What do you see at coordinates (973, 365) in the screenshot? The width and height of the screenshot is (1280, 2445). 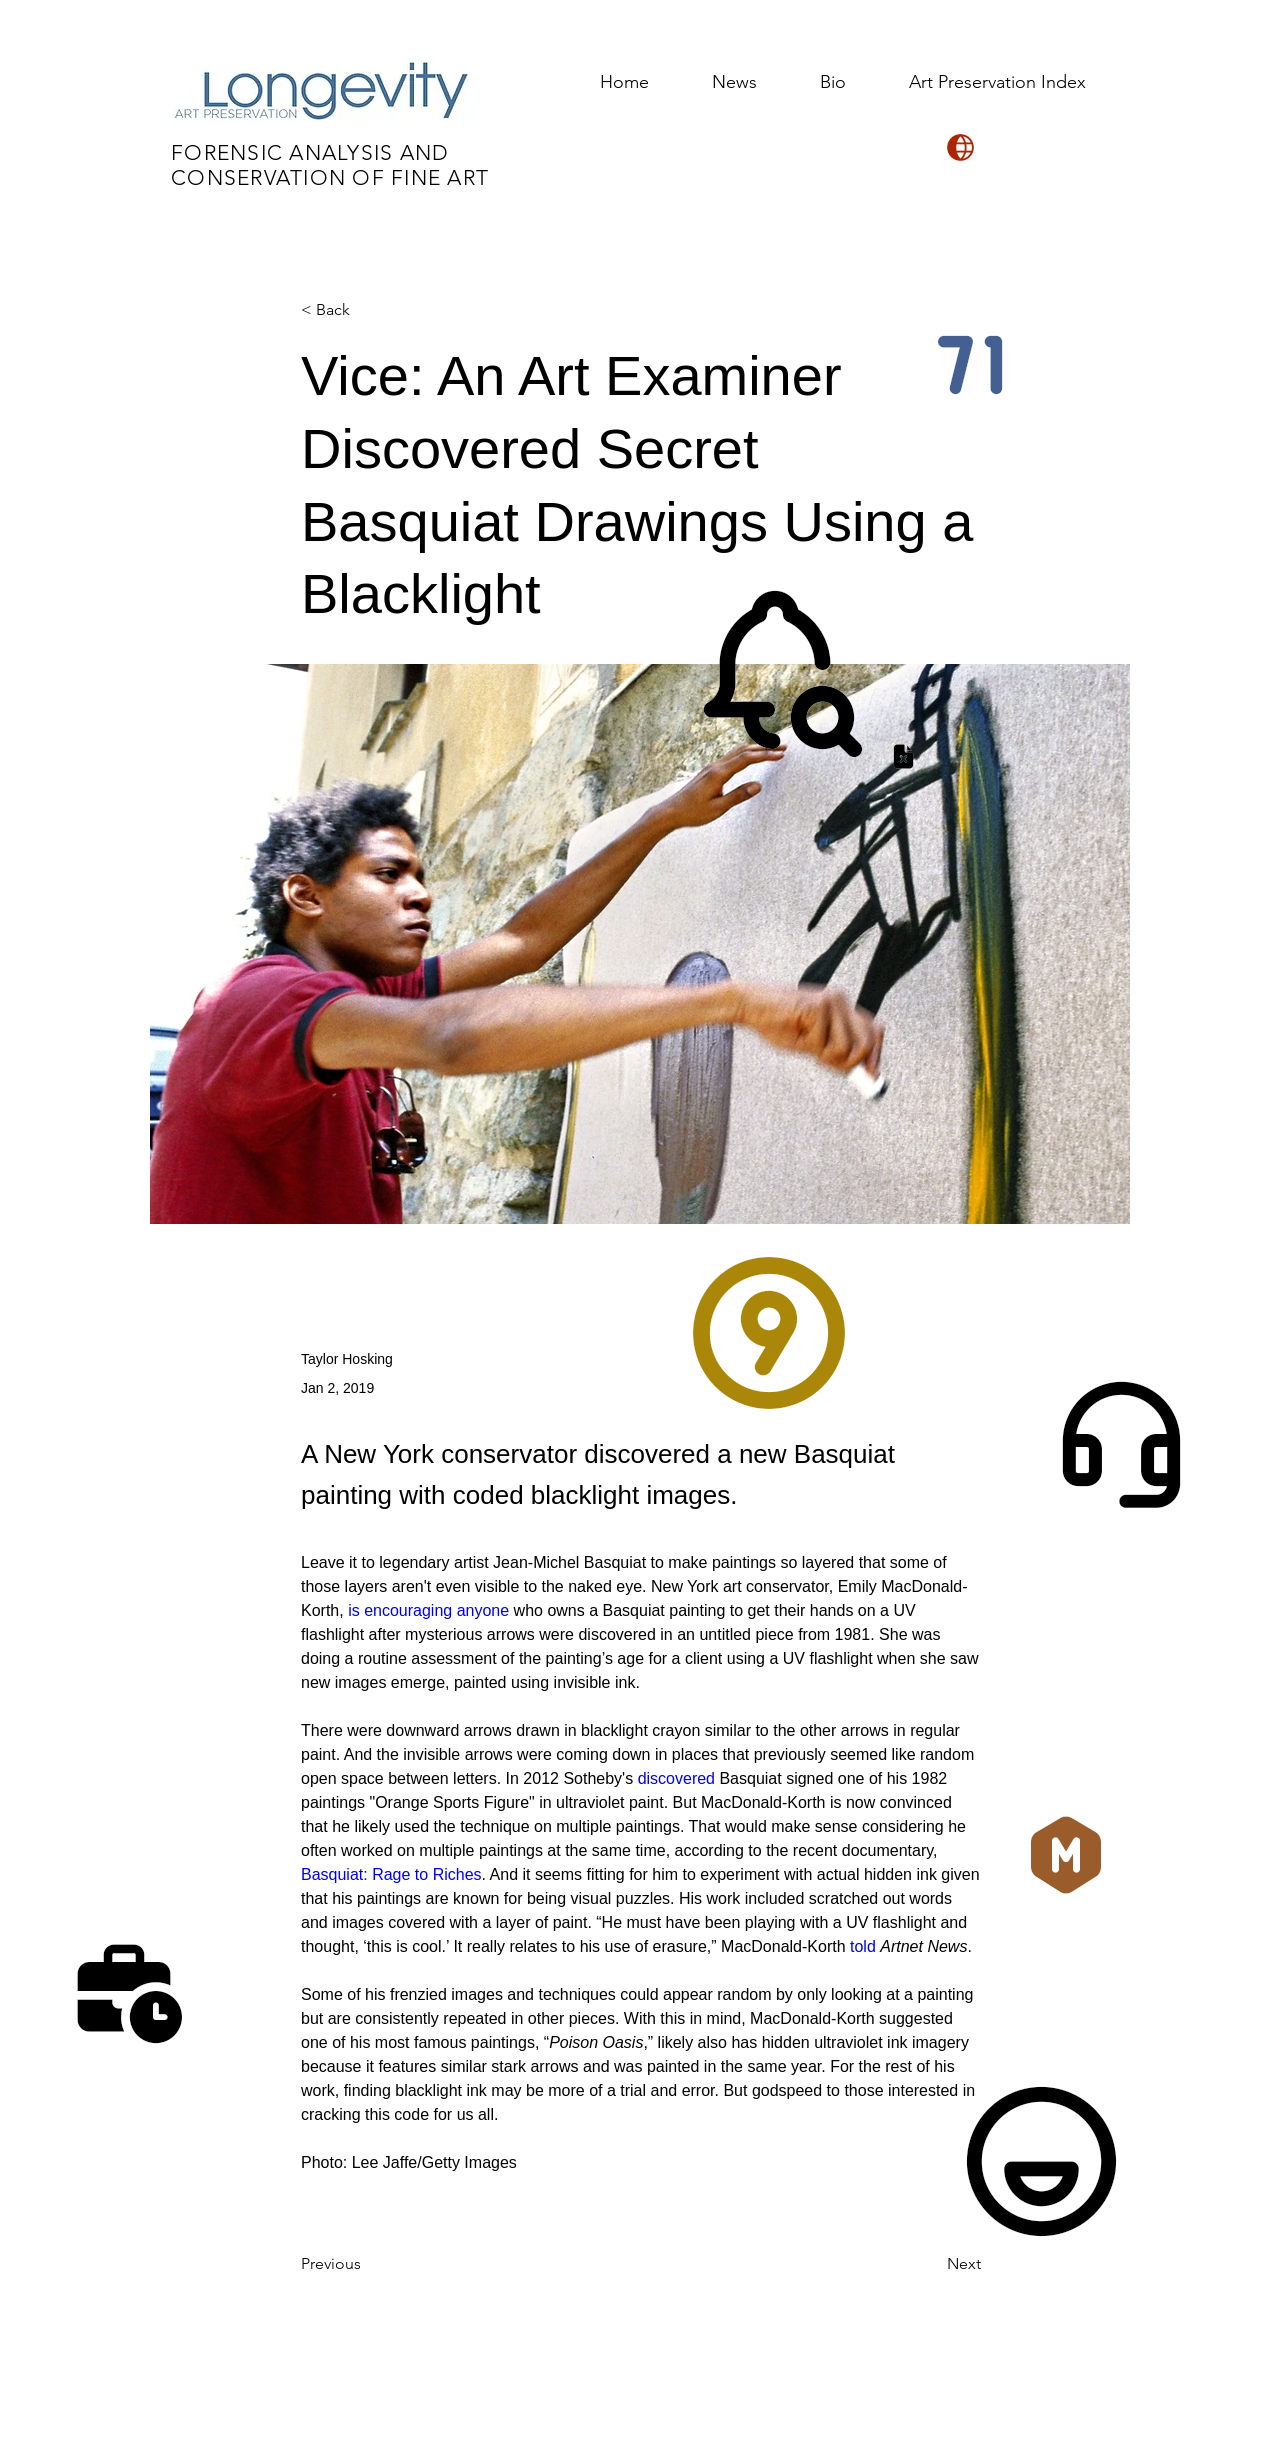 I see `indicates item number 71 in a list or sequence` at bounding box center [973, 365].